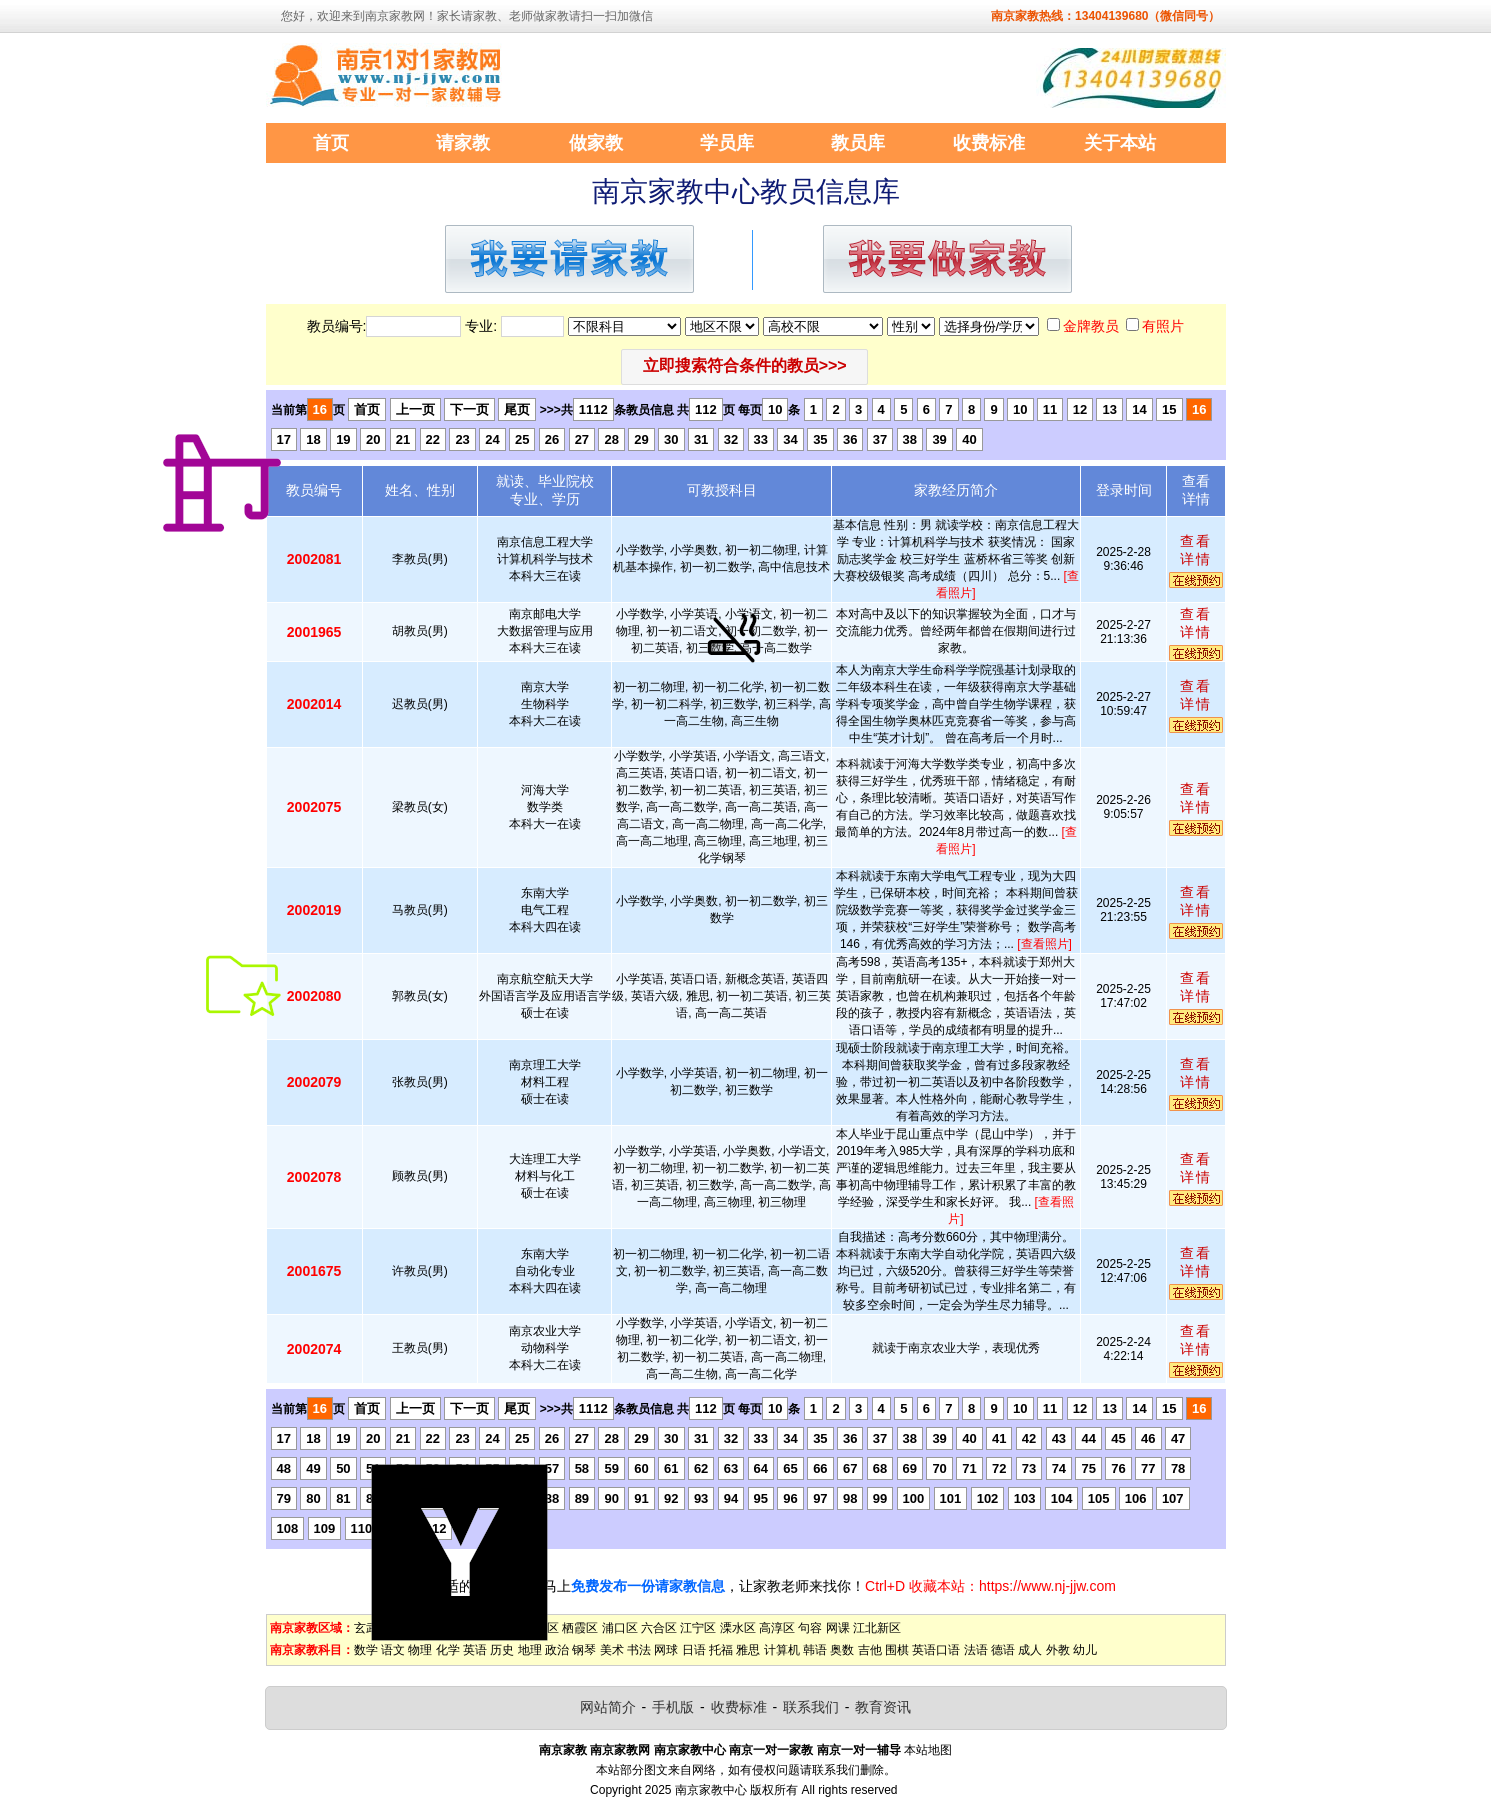  What do you see at coordinates (220, 483) in the screenshot?
I see `construction or building in progress` at bounding box center [220, 483].